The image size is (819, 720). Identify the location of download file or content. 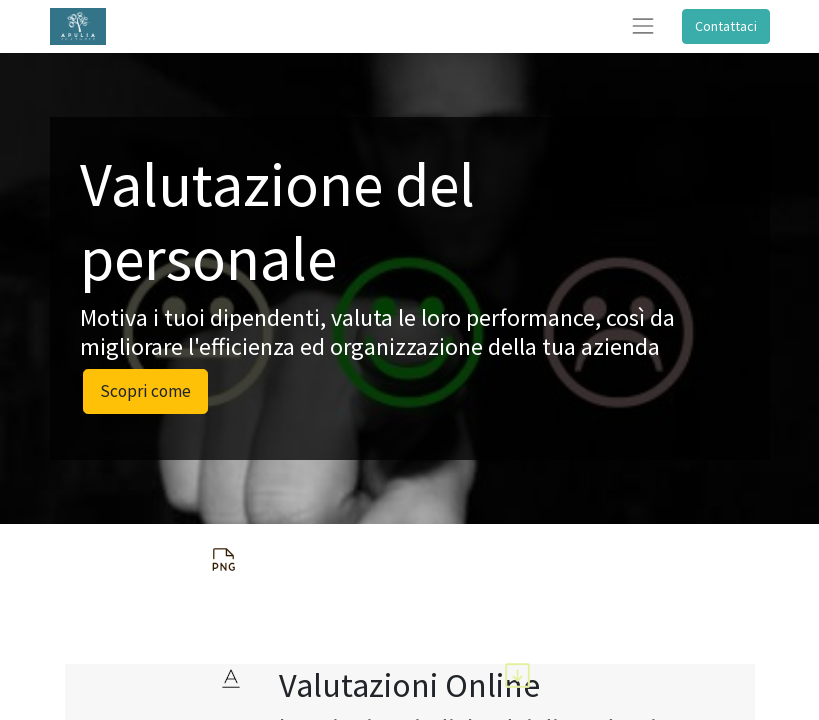
(517, 675).